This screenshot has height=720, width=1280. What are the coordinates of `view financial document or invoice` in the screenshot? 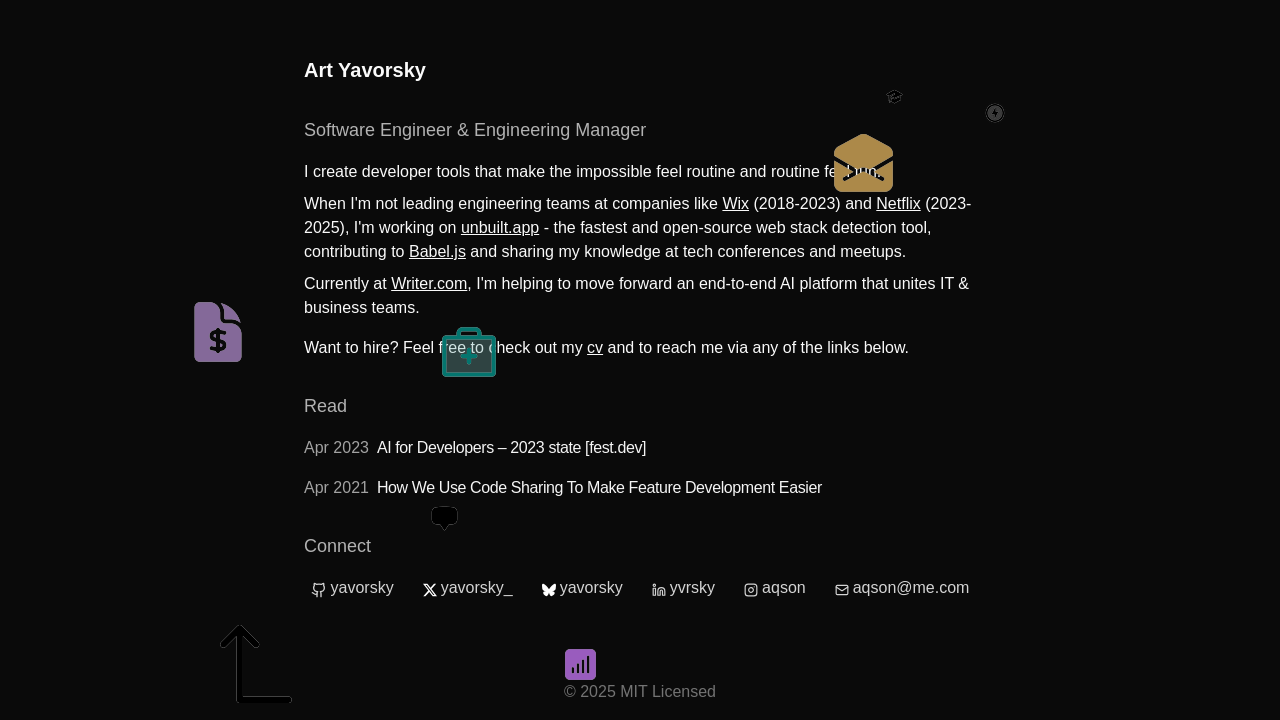 It's located at (218, 332).